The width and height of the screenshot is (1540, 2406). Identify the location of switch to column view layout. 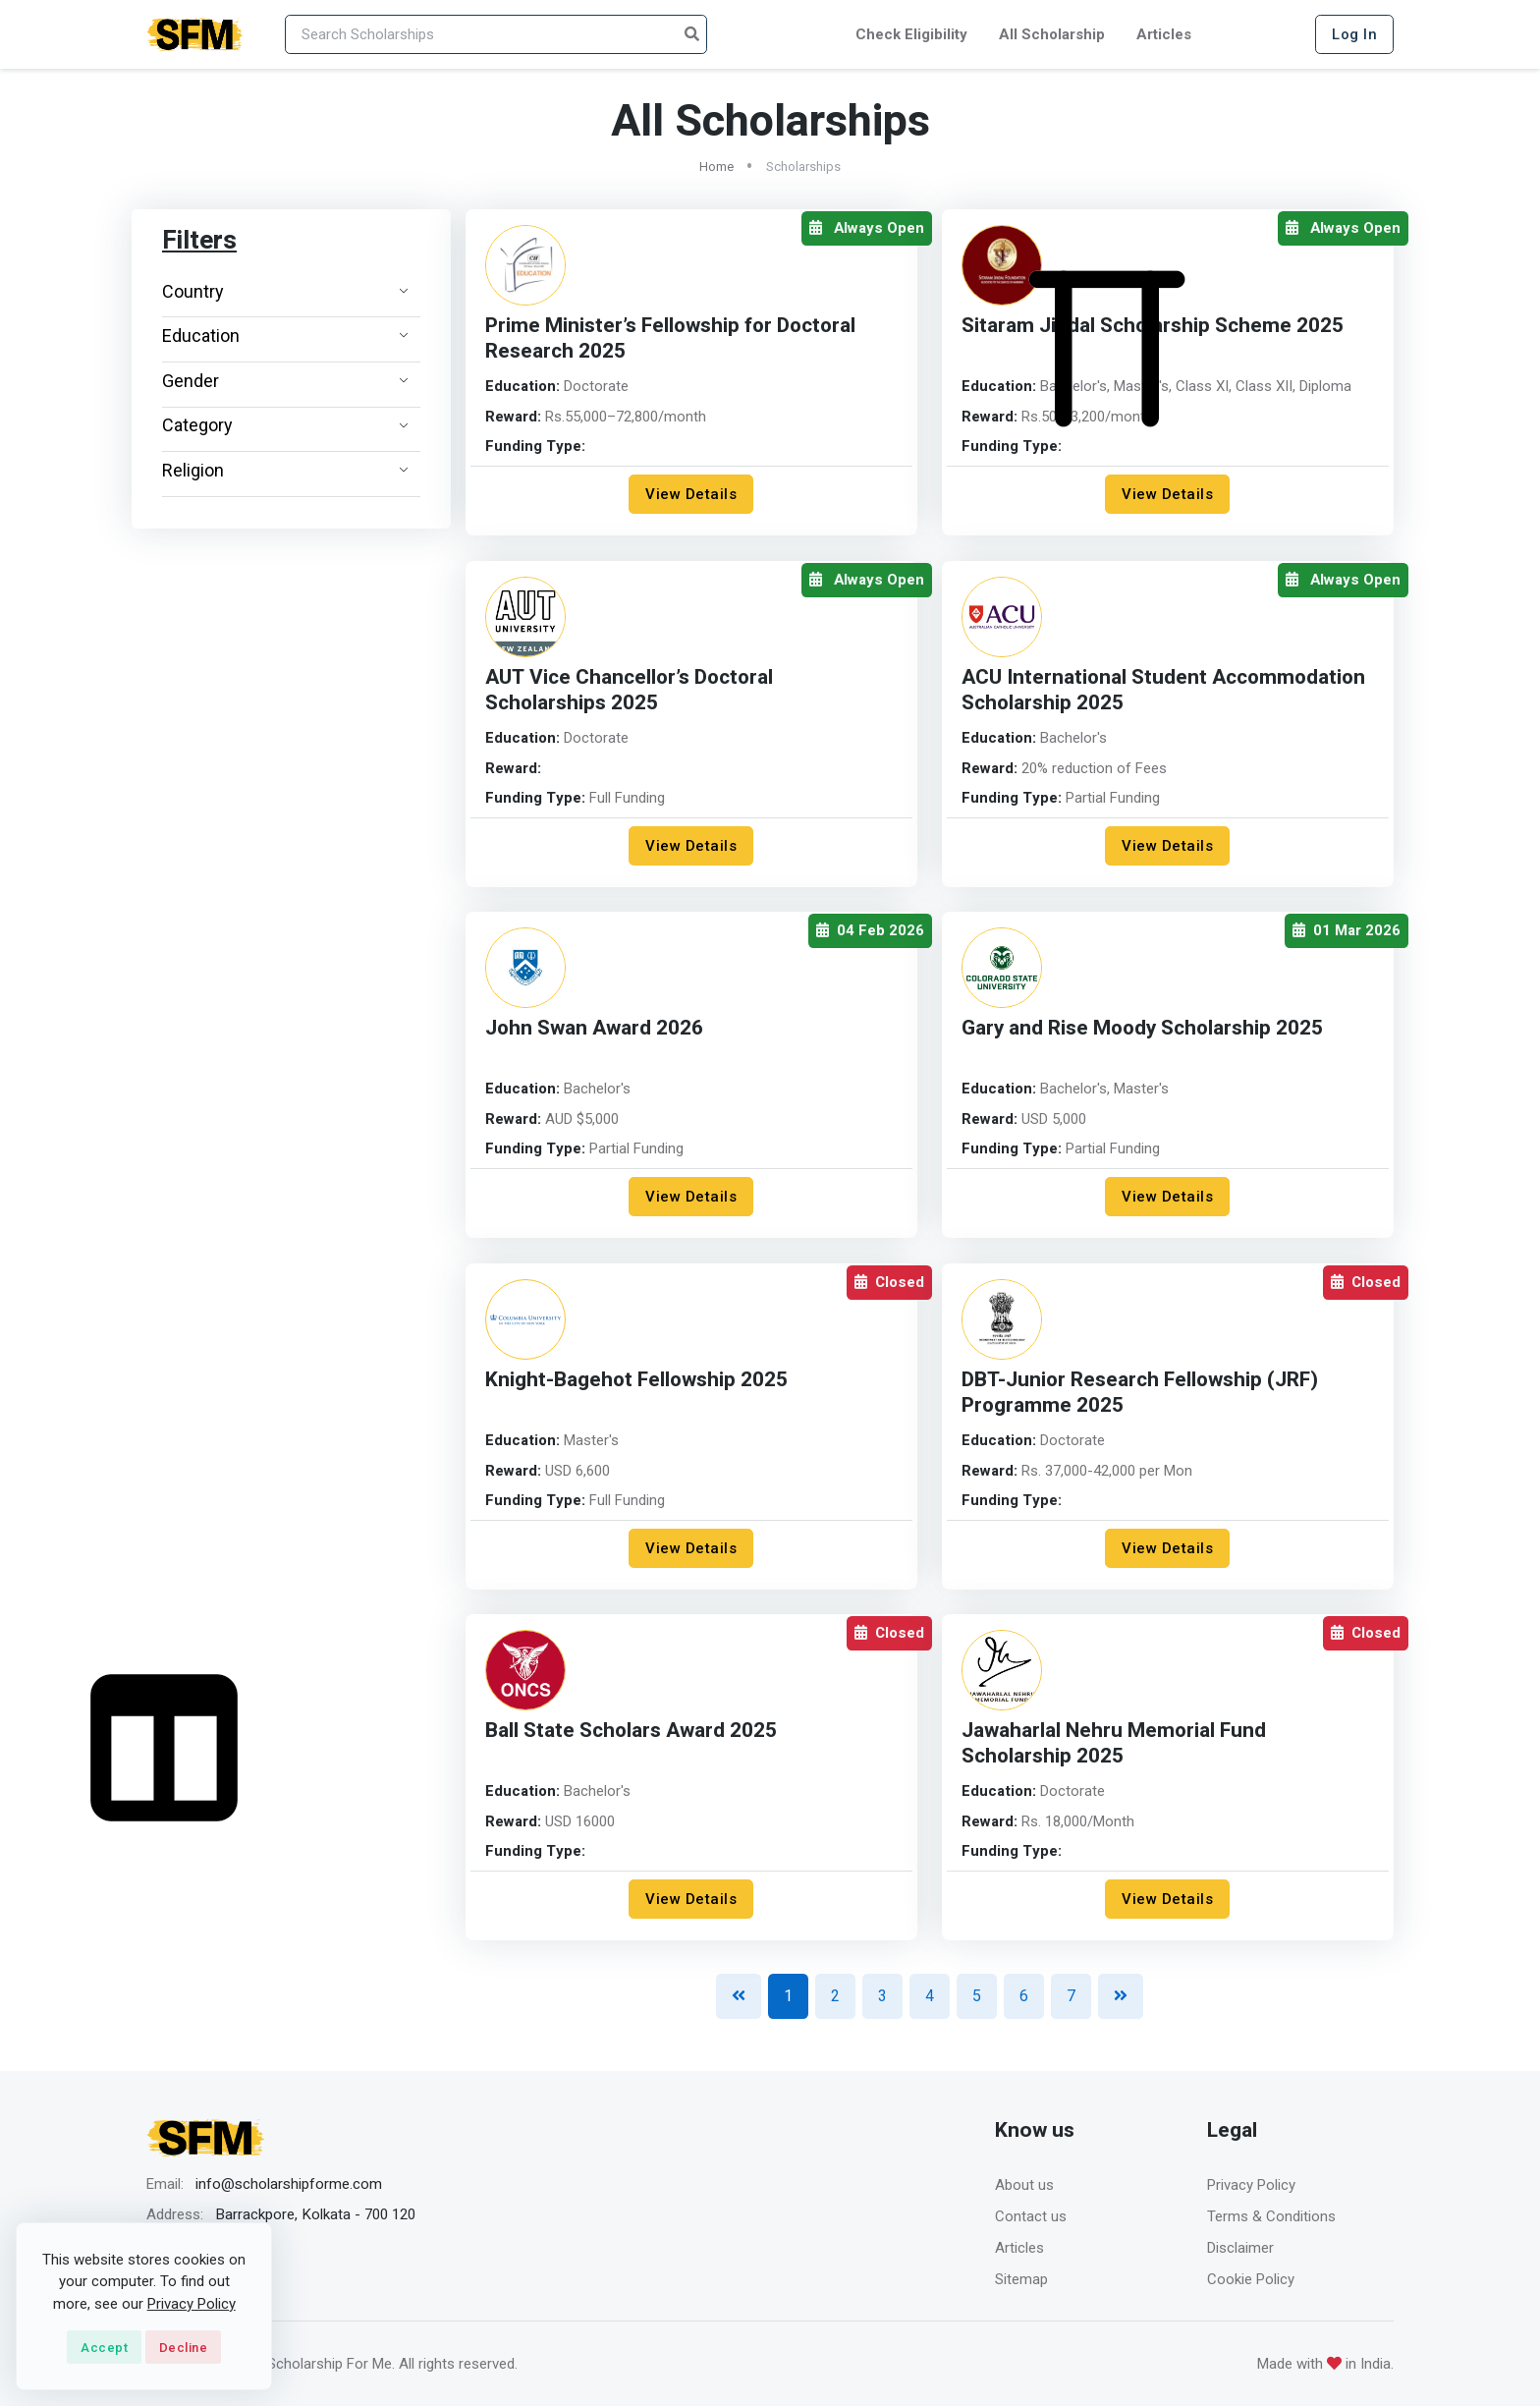
(164, 1748).